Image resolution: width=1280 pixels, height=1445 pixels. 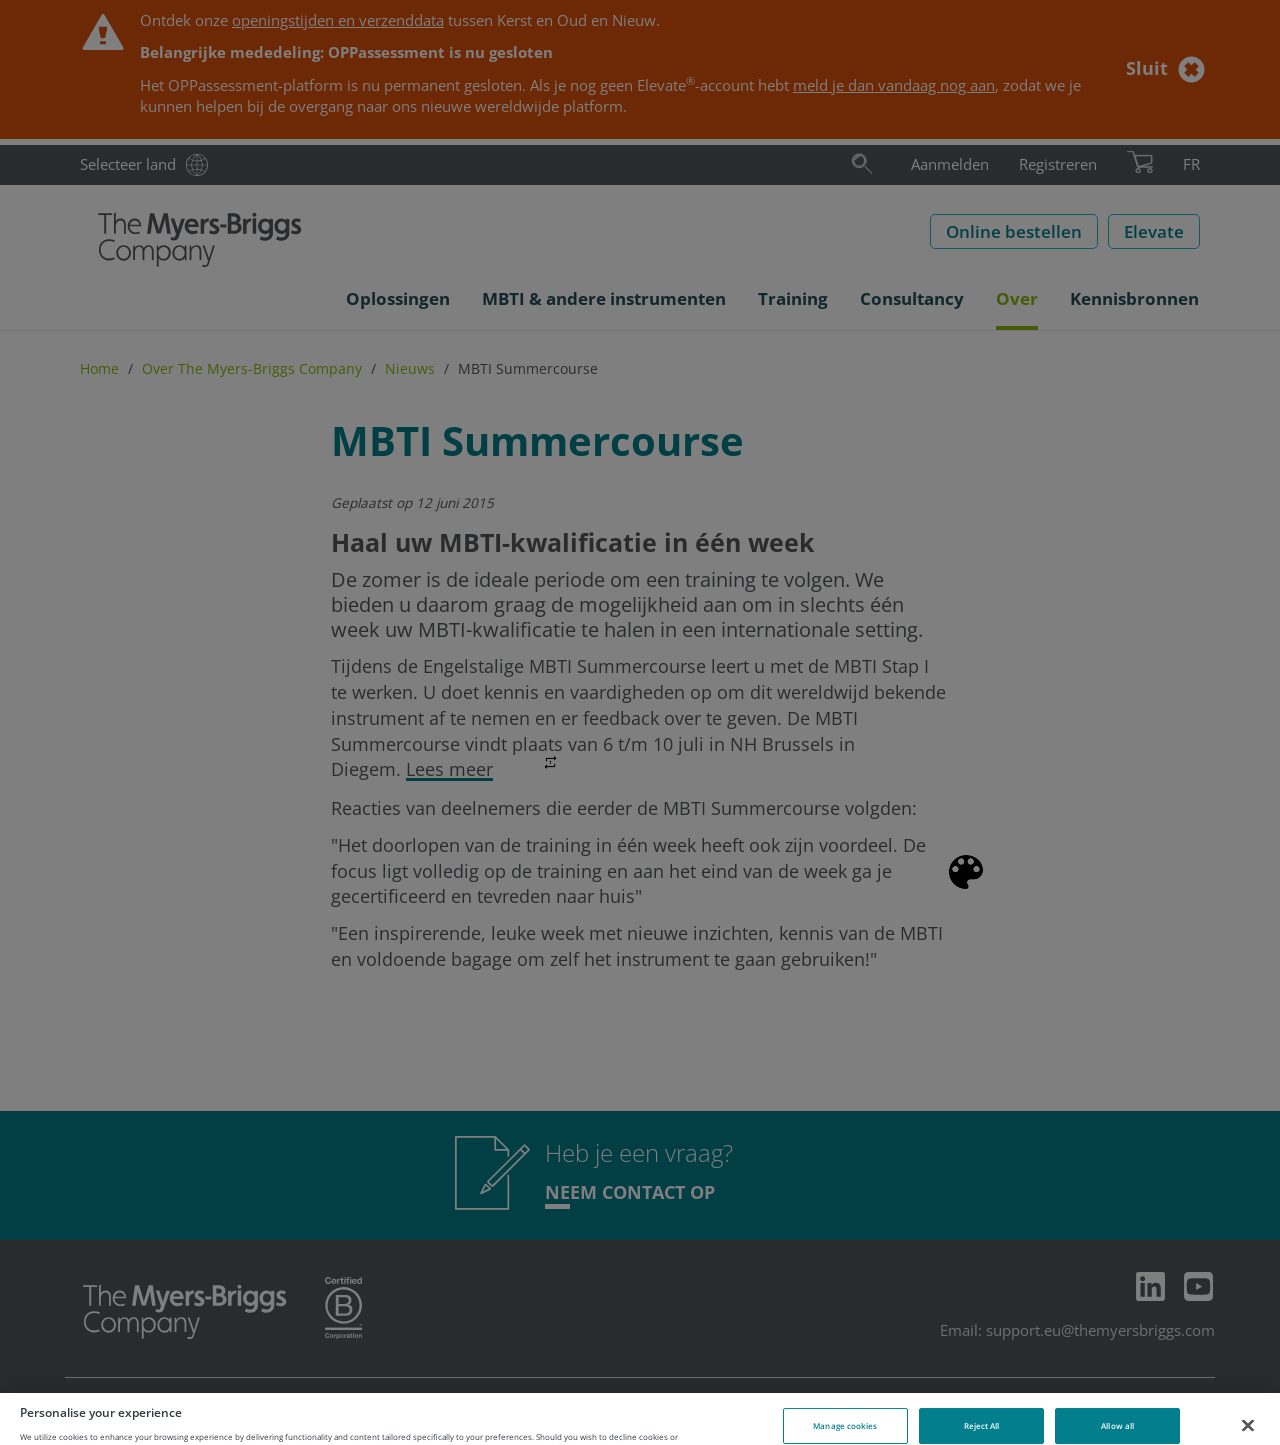 I want to click on repeat the current track once, so click(x=550, y=762).